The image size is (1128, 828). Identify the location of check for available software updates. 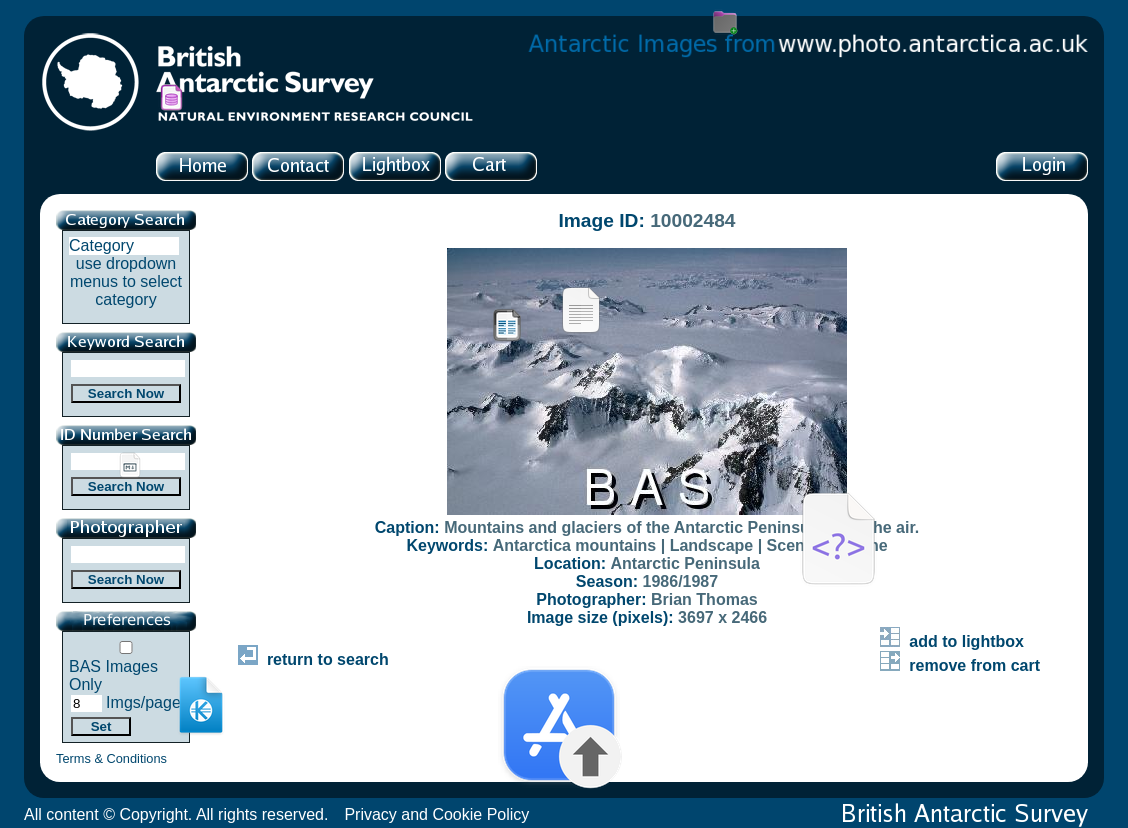
(560, 727).